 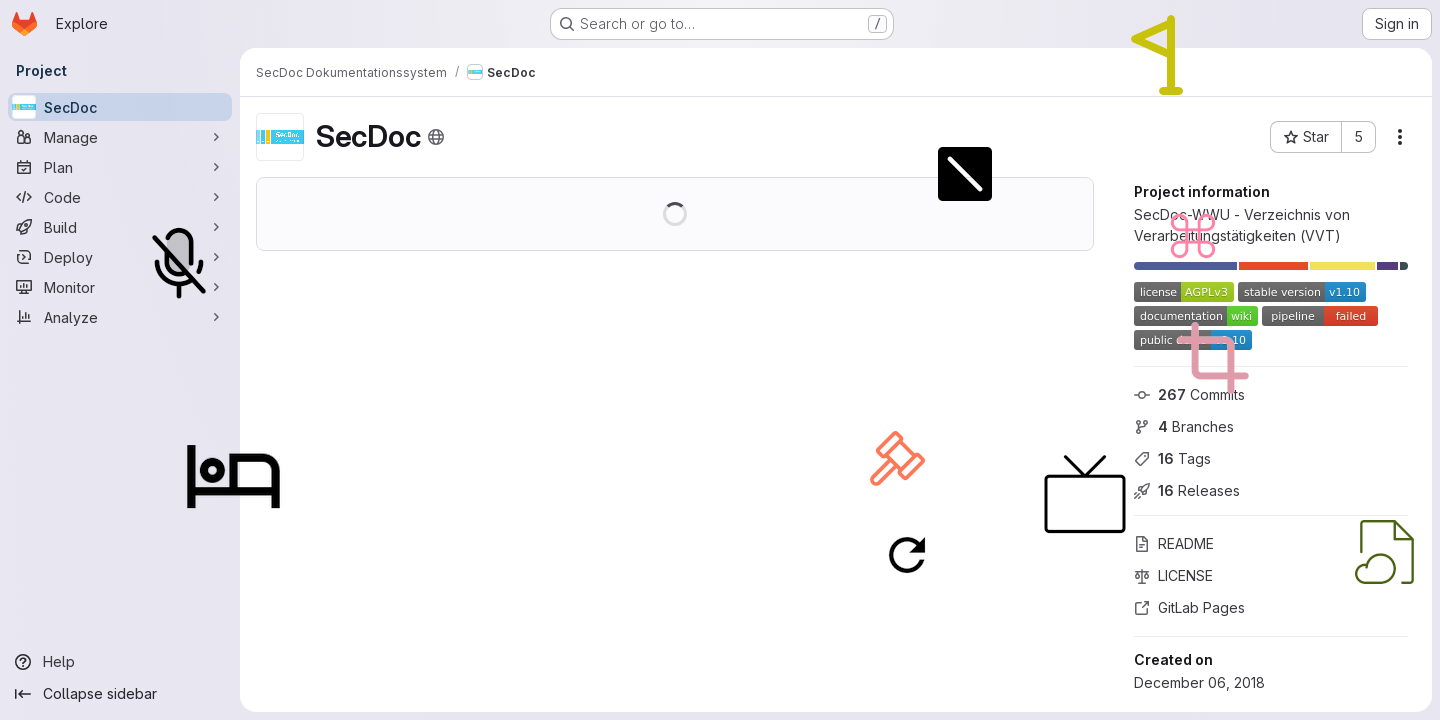 I want to click on access cloud-synced documents, so click(x=1387, y=552).